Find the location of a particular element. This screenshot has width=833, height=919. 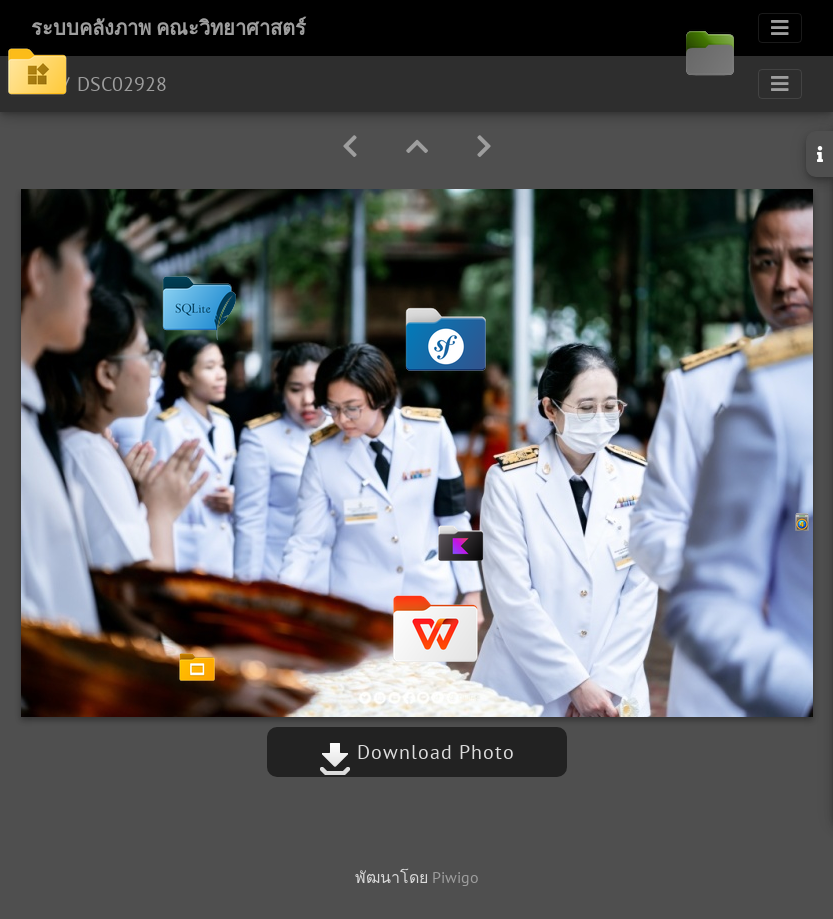

open folder containing google slides files is located at coordinates (197, 668).